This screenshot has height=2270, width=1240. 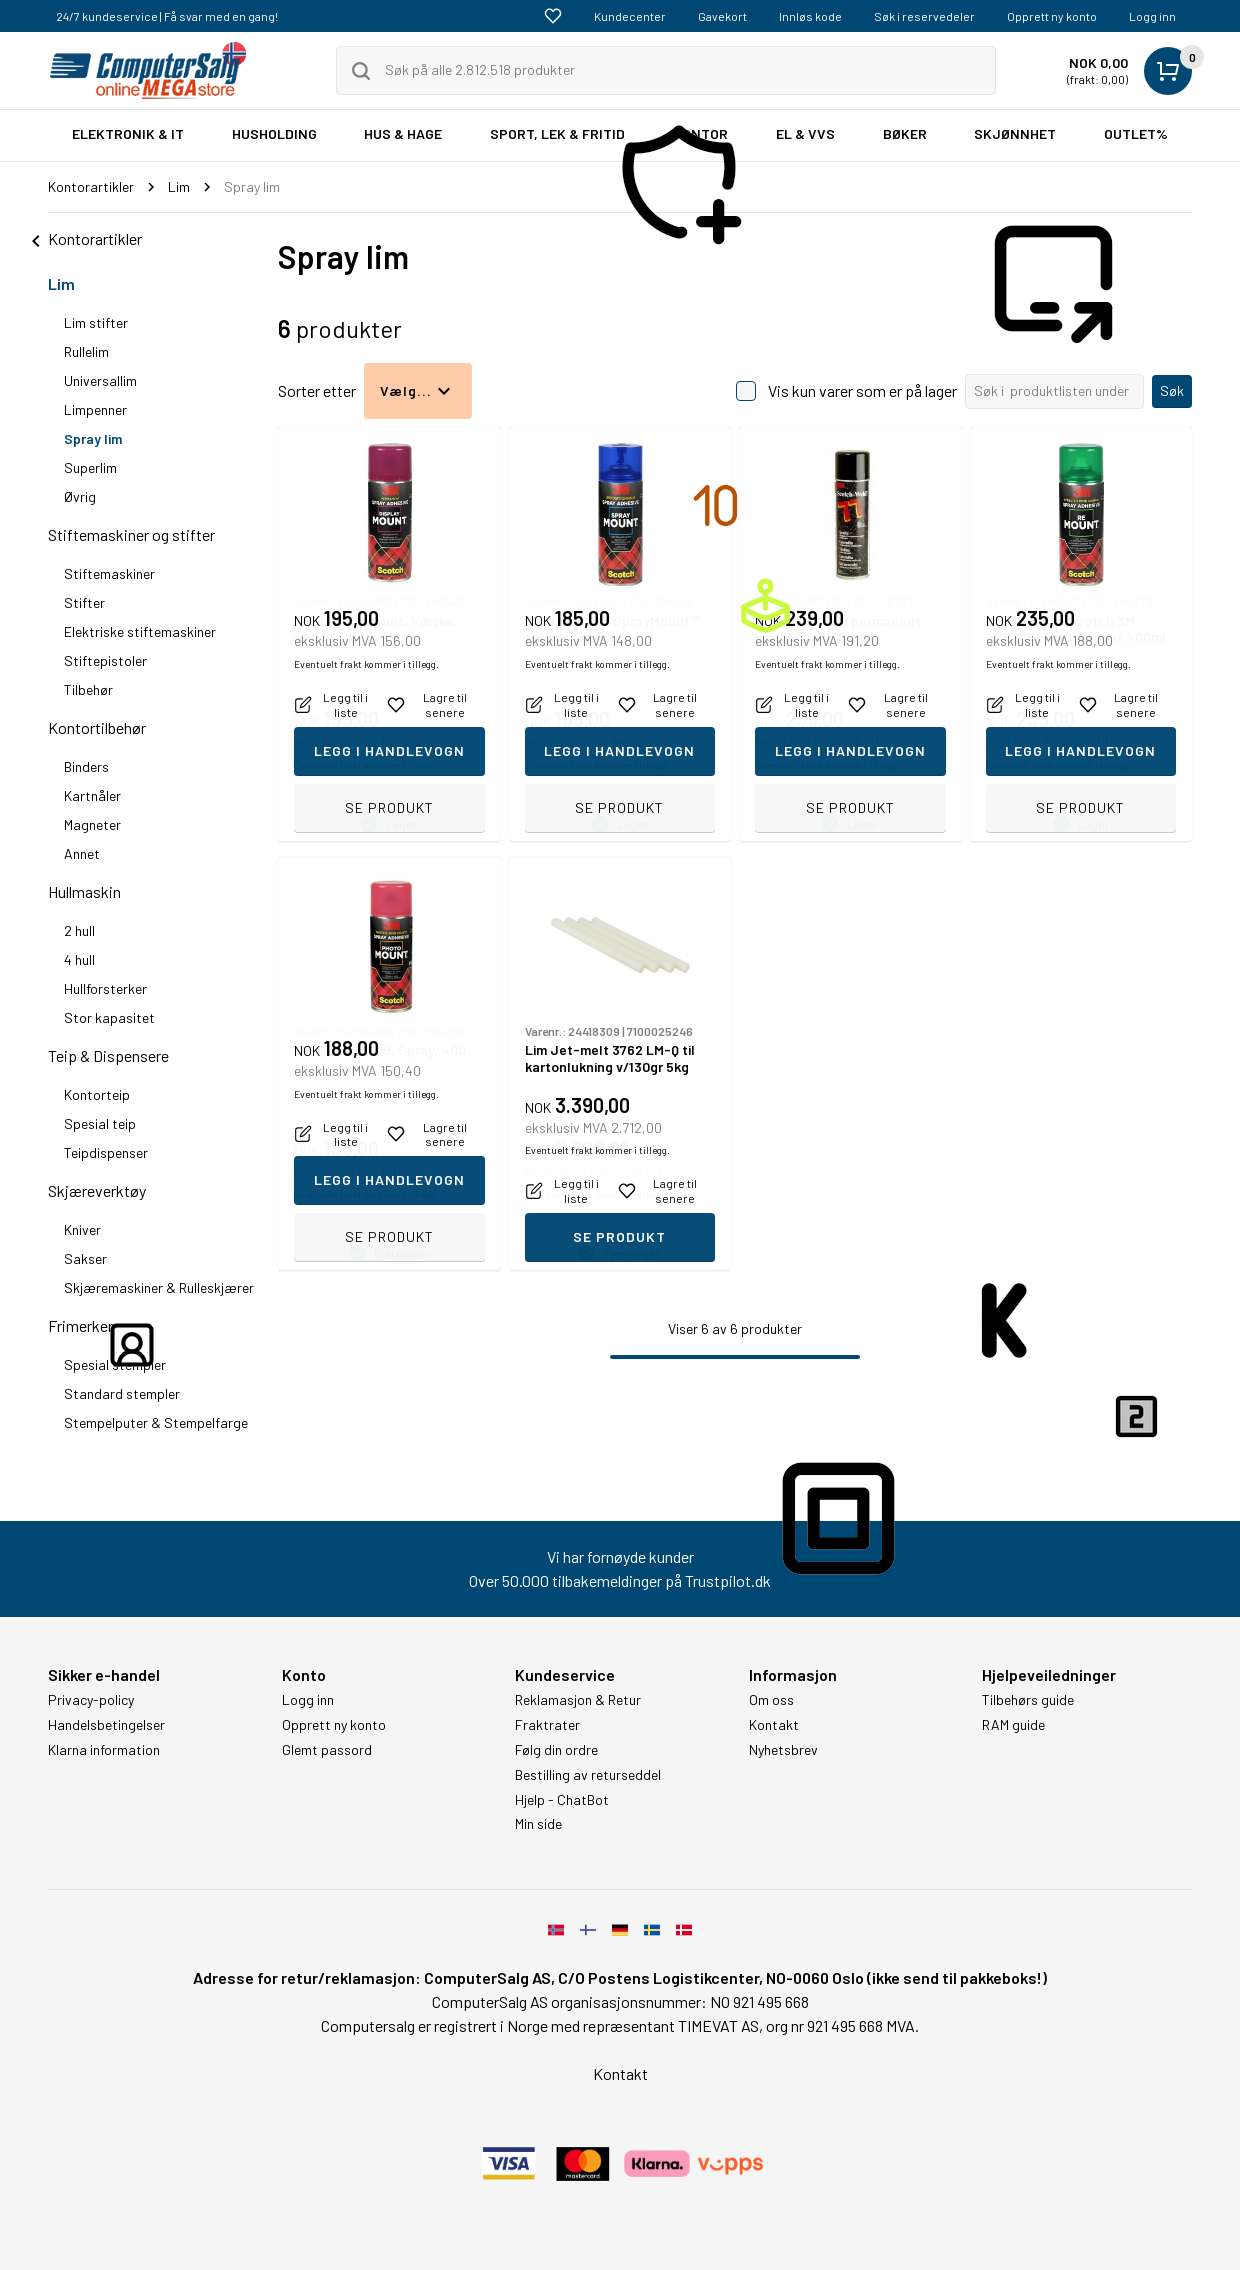 I want to click on indicates items starting with the letter K, so click(x=1000, y=1320).